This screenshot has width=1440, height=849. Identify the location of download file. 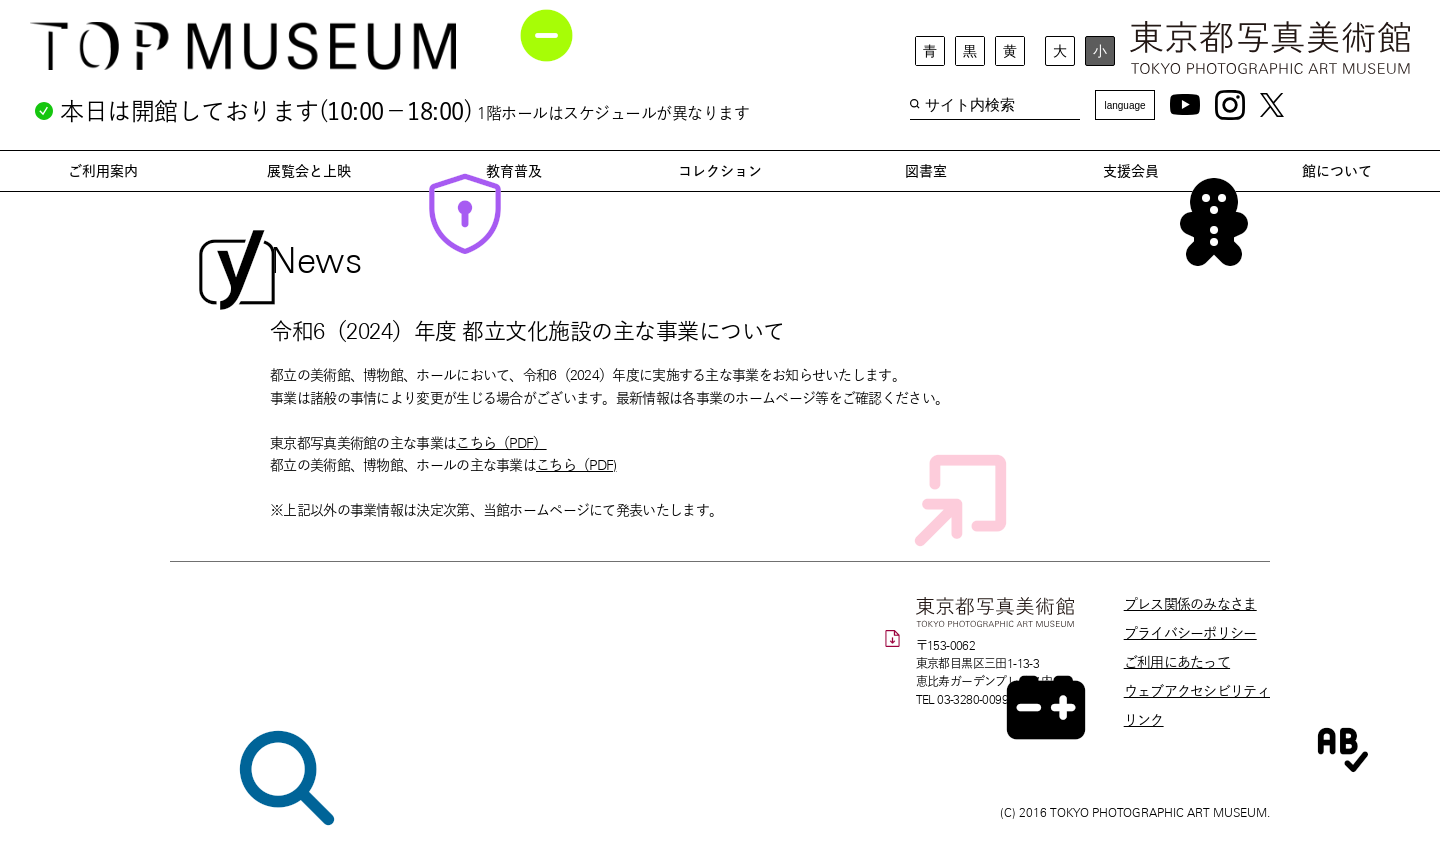
(892, 638).